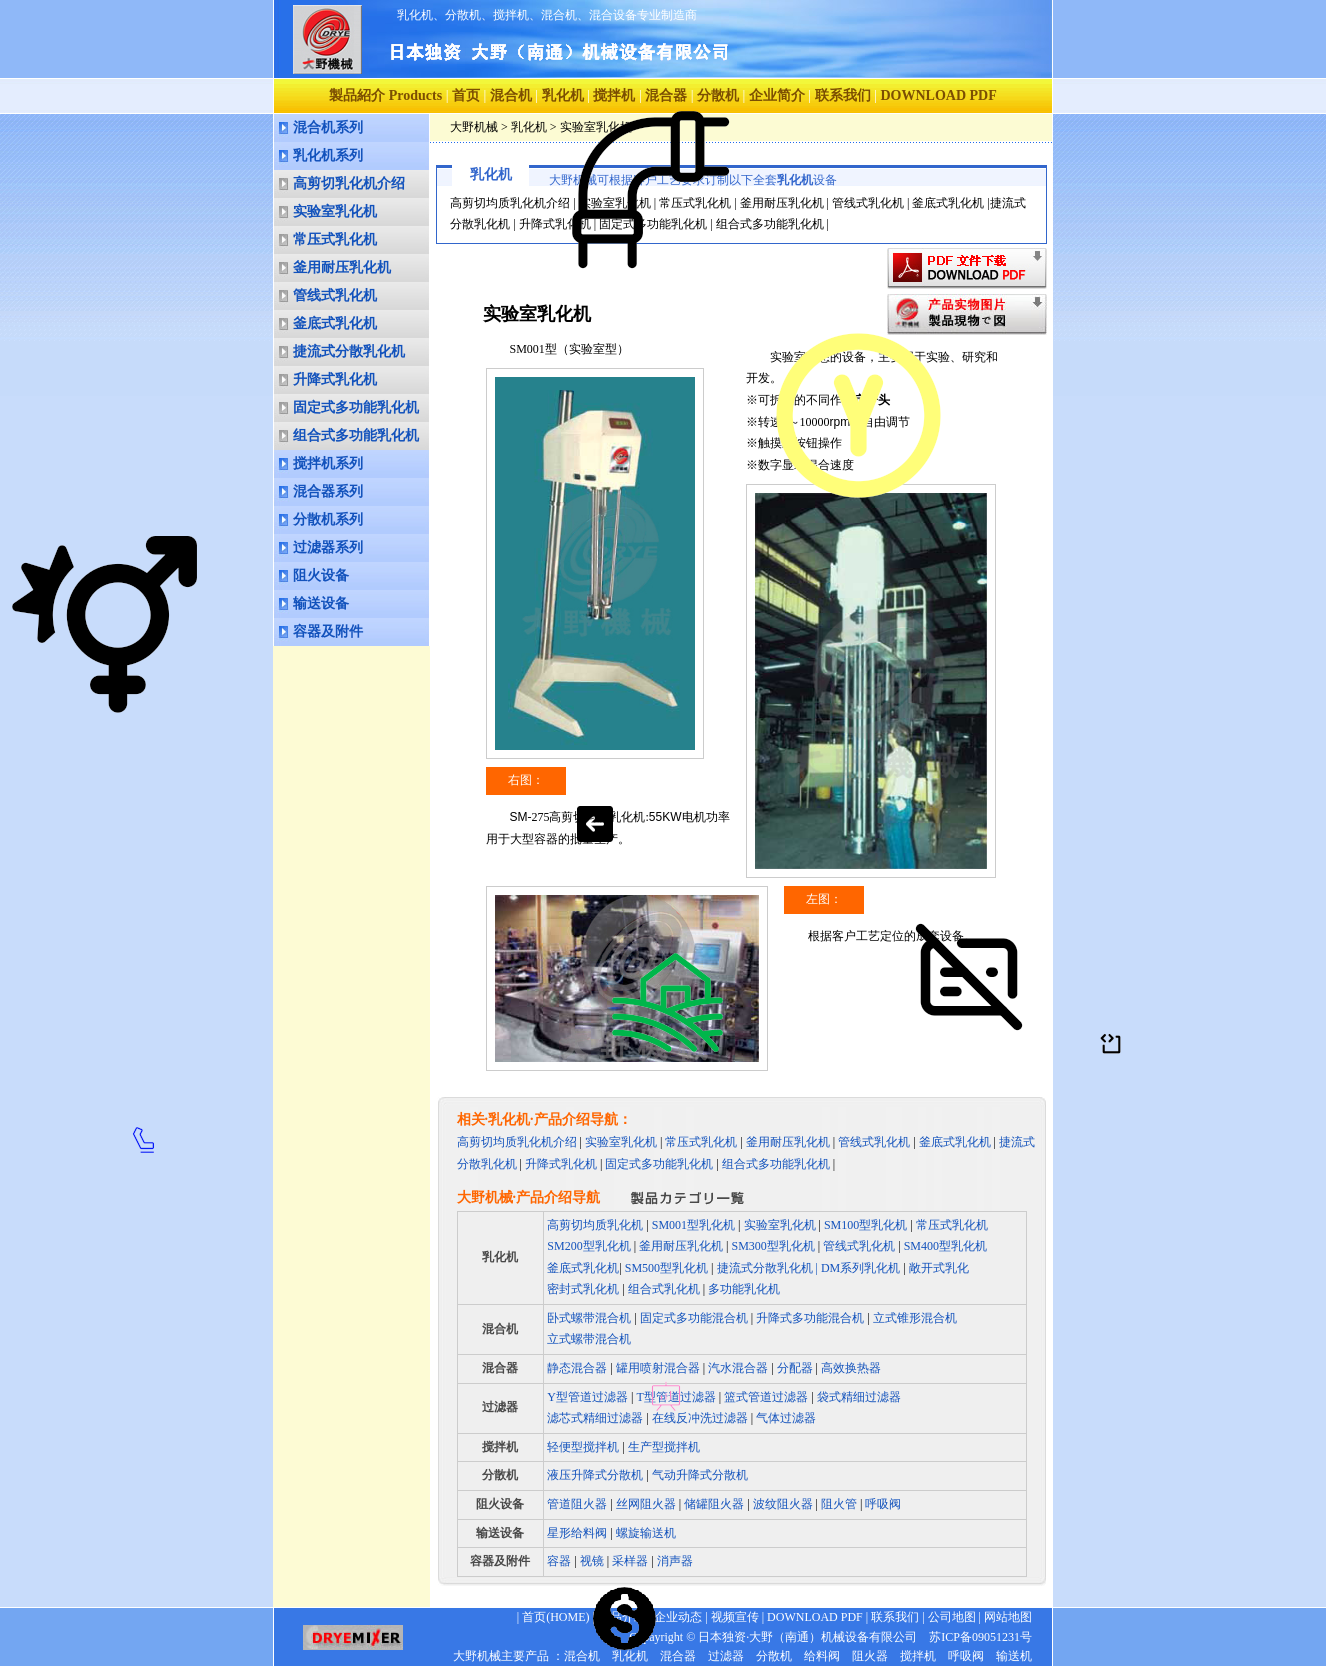 The image size is (1326, 1666). What do you see at coordinates (143, 1140) in the screenshot?
I see `select or reserve a seat` at bounding box center [143, 1140].